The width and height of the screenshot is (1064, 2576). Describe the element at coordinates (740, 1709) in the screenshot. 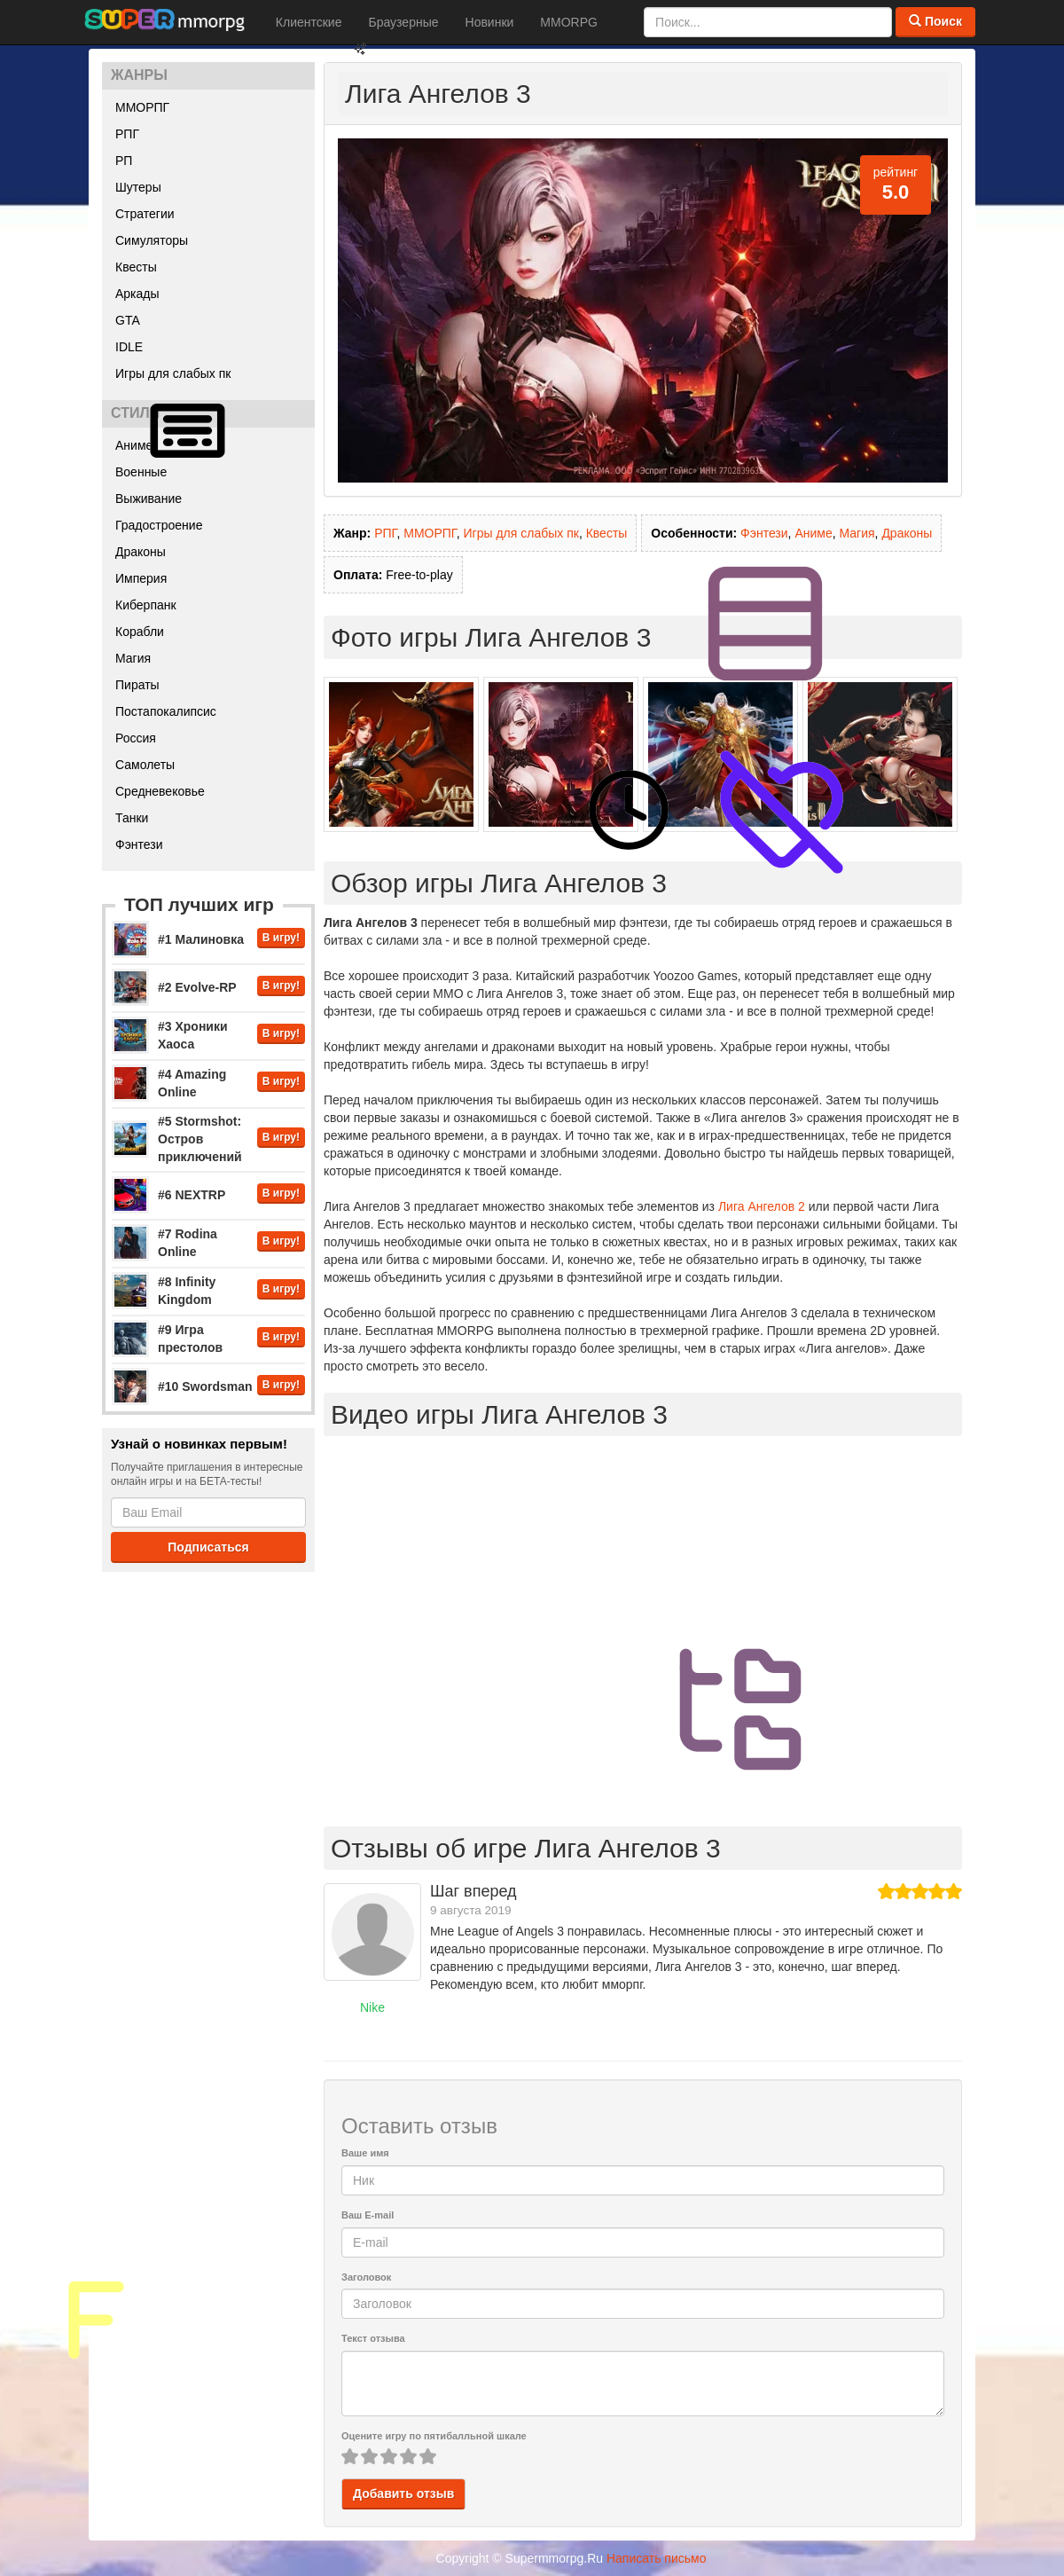

I see `browse directory structure` at that location.